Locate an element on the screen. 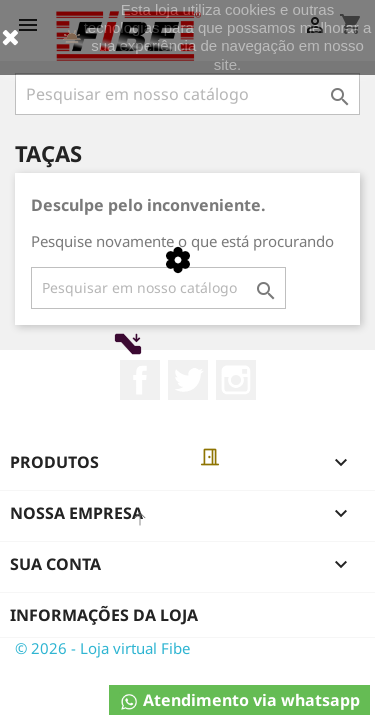 The height and width of the screenshot is (720, 375). toggle sunrise/sunset display mode is located at coordinates (72, 37).